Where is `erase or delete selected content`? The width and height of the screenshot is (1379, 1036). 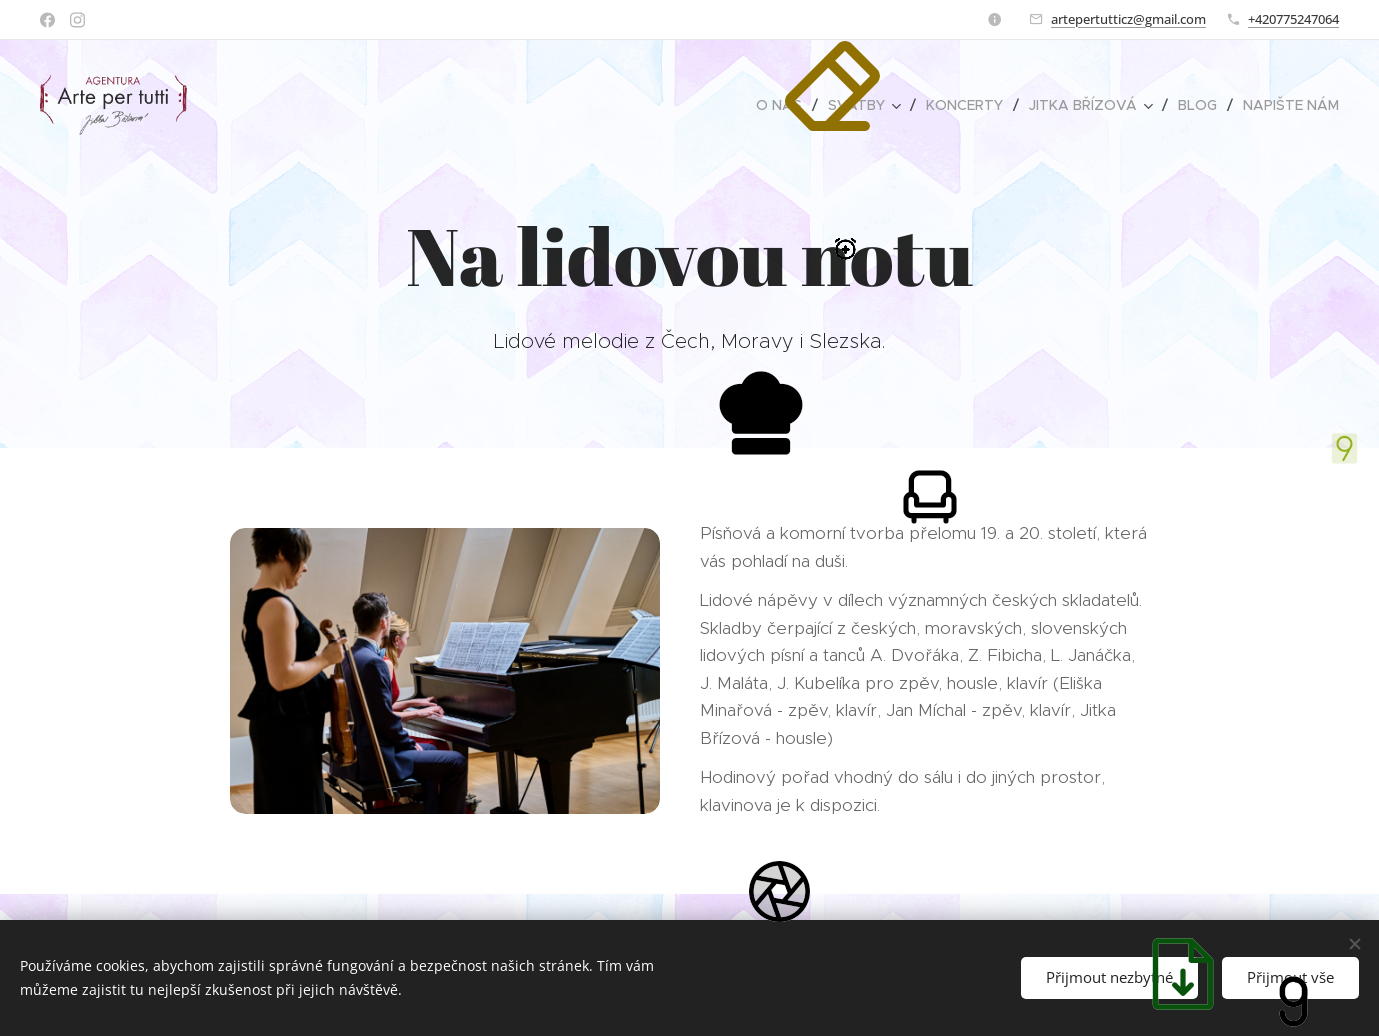
erase or delete selected content is located at coordinates (830, 86).